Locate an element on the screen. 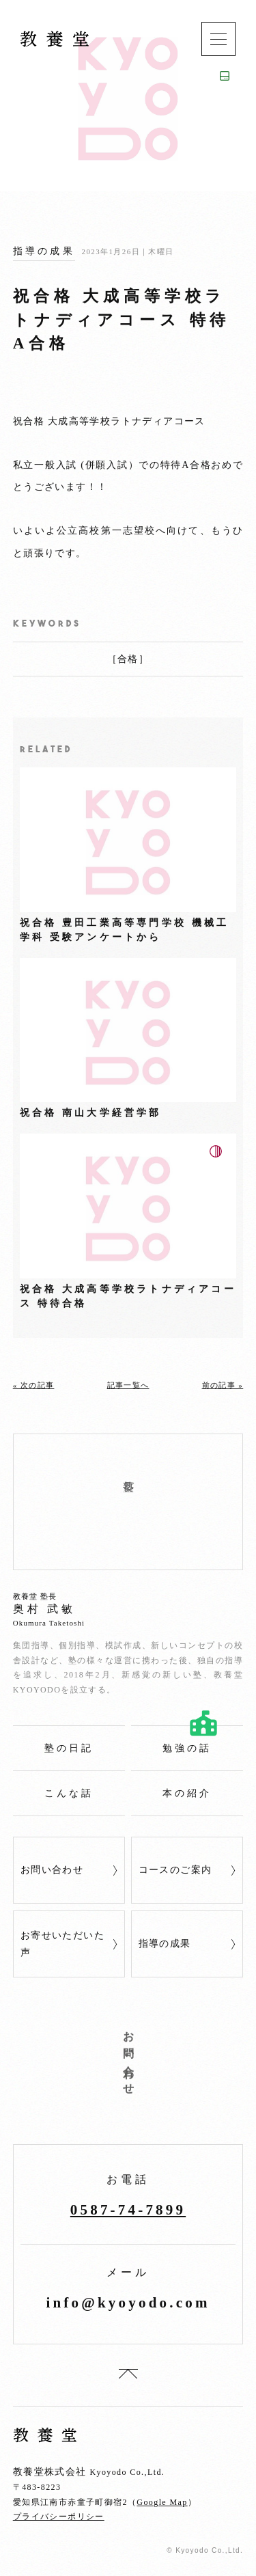 The width and height of the screenshot is (256, 2576). access hard drive or storage settings is located at coordinates (225, 76).